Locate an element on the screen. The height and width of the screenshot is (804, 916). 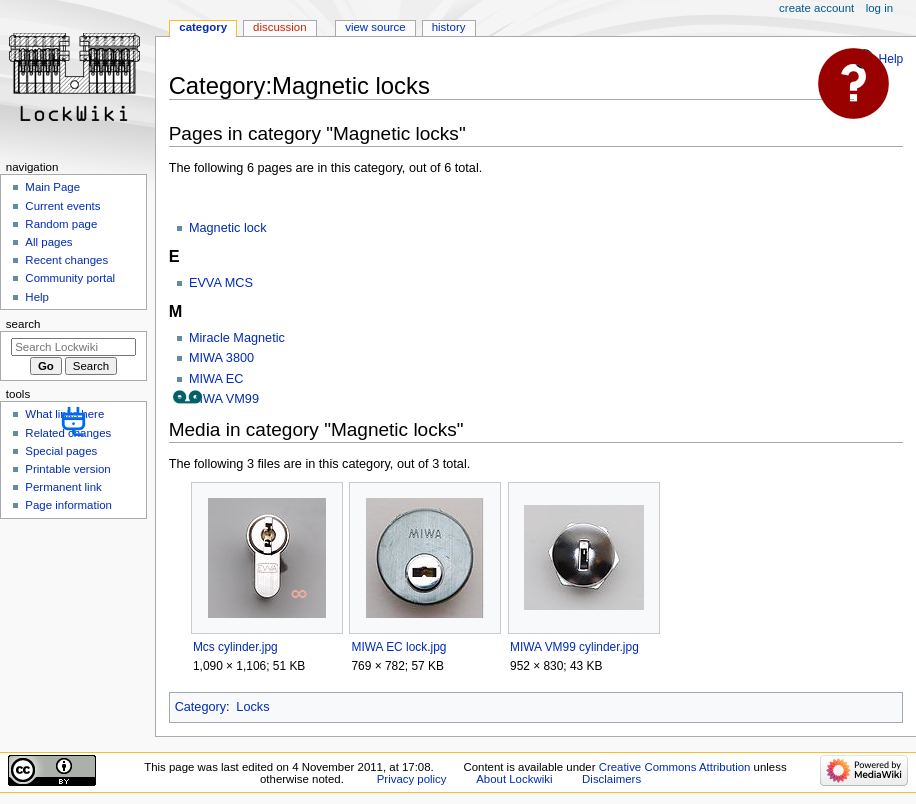
access voicemail messages is located at coordinates (187, 397).